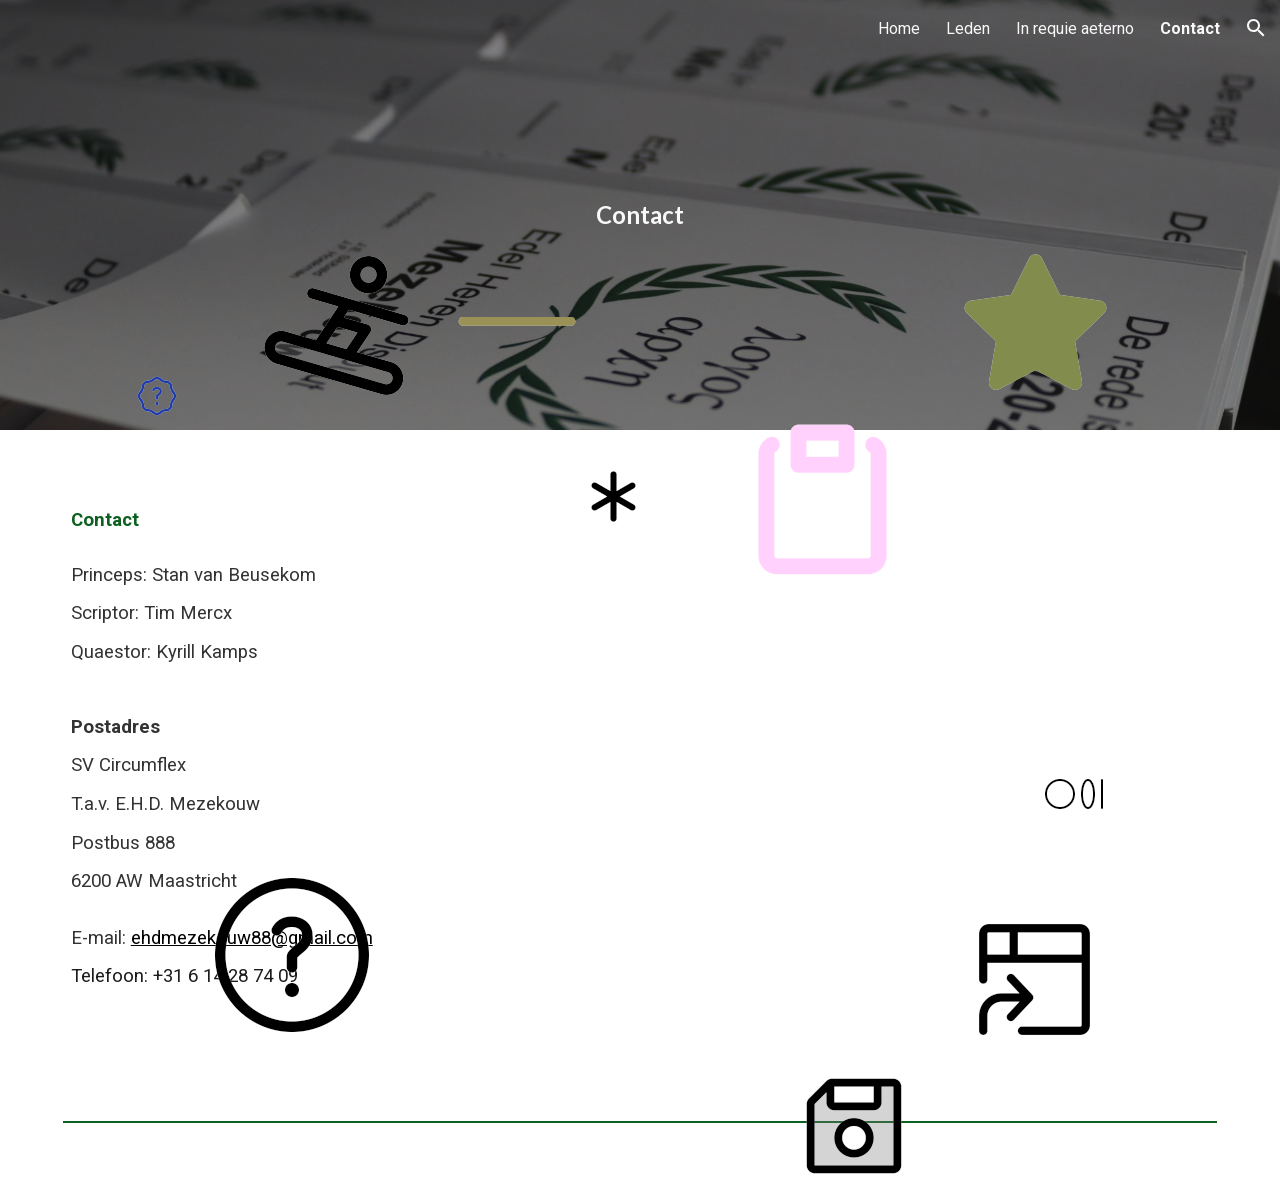 Image resolution: width=1280 pixels, height=1196 pixels. What do you see at coordinates (1035, 328) in the screenshot?
I see `indicates a favorited or starred item` at bounding box center [1035, 328].